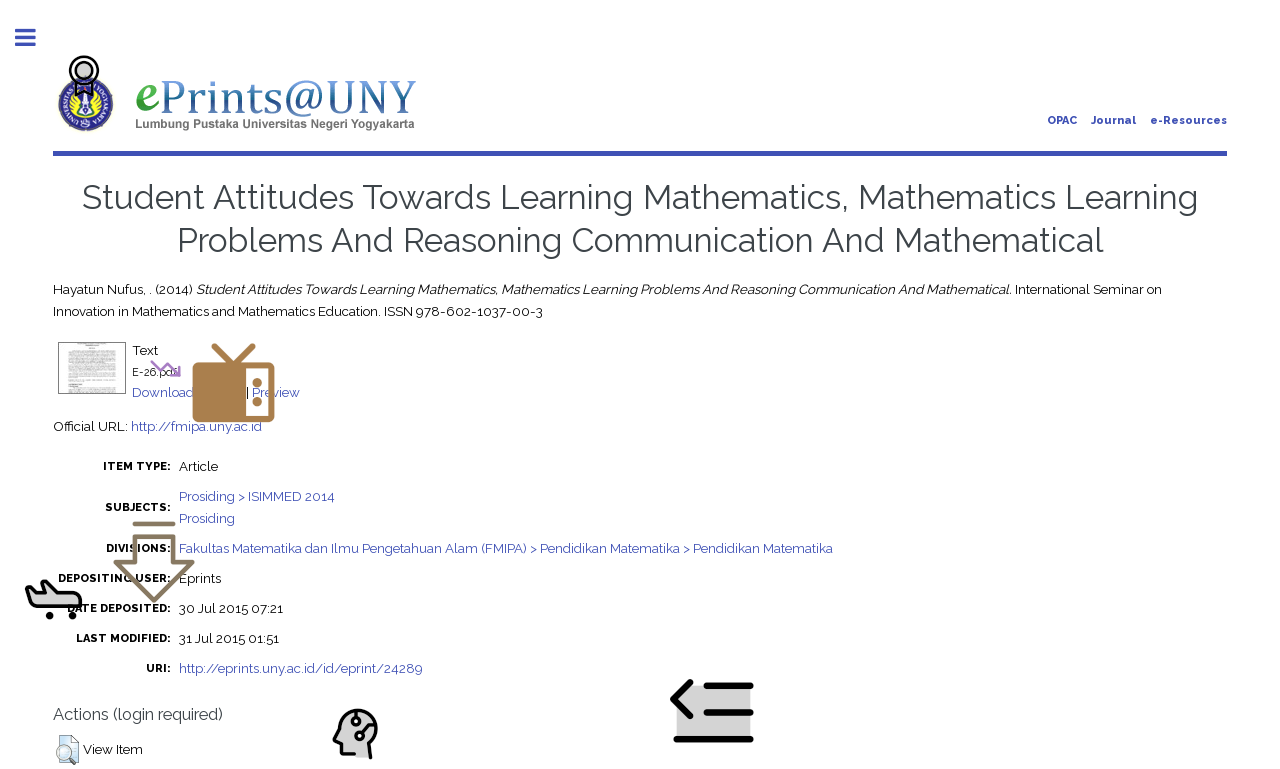 The width and height of the screenshot is (1280, 769). What do you see at coordinates (356, 734) in the screenshot?
I see `access AI or machine learning features` at bounding box center [356, 734].